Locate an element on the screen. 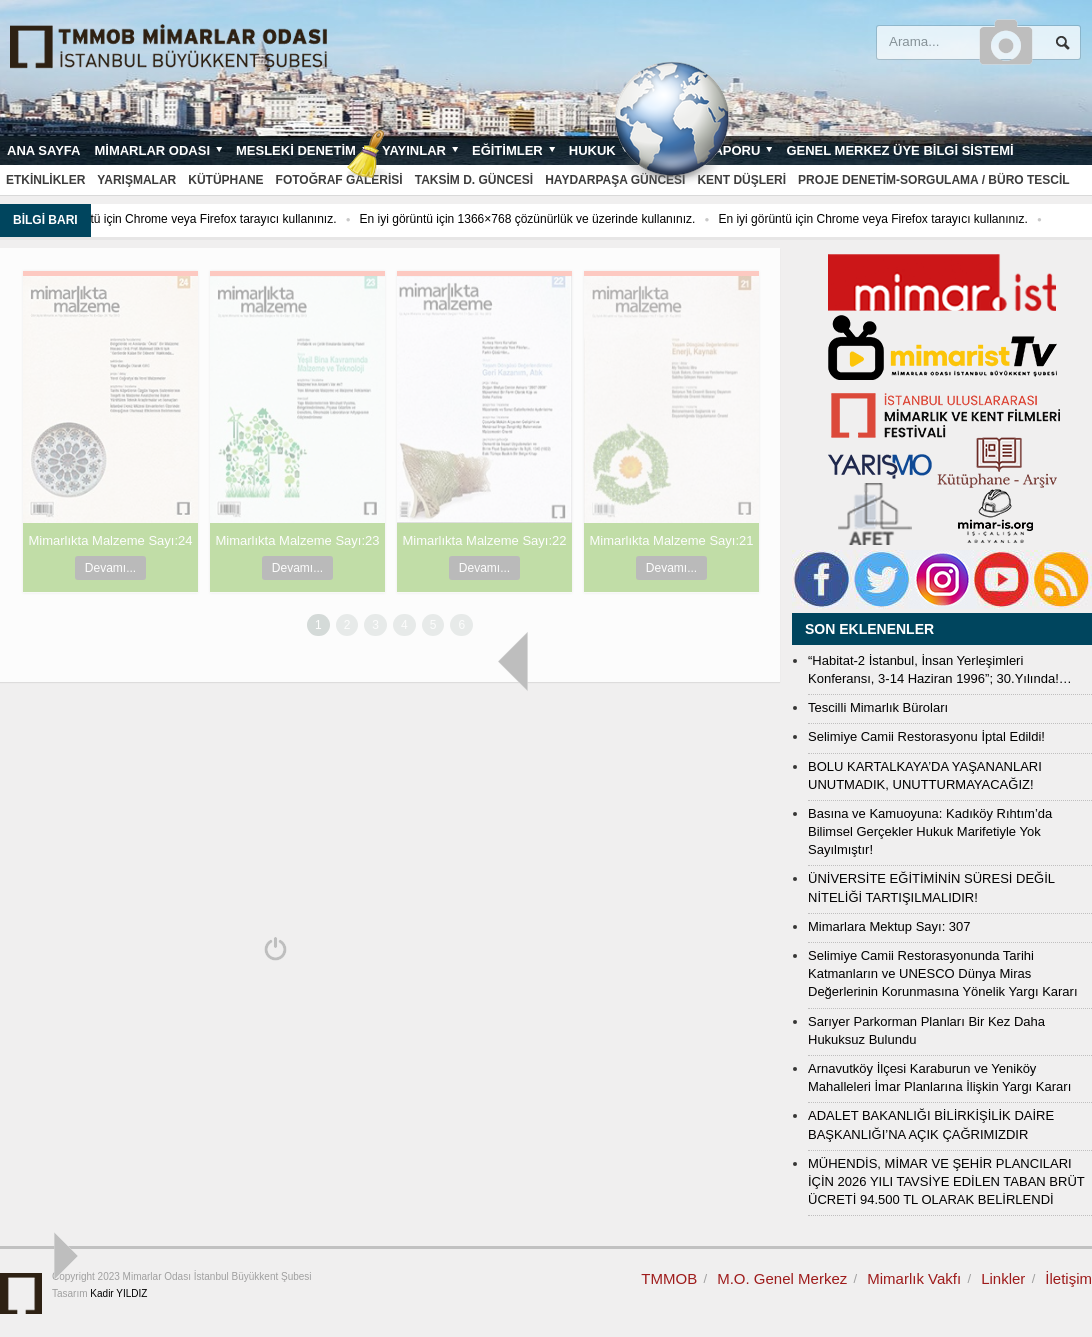 Image resolution: width=1092 pixels, height=1337 pixels. shut down or power off the device is located at coordinates (275, 949).